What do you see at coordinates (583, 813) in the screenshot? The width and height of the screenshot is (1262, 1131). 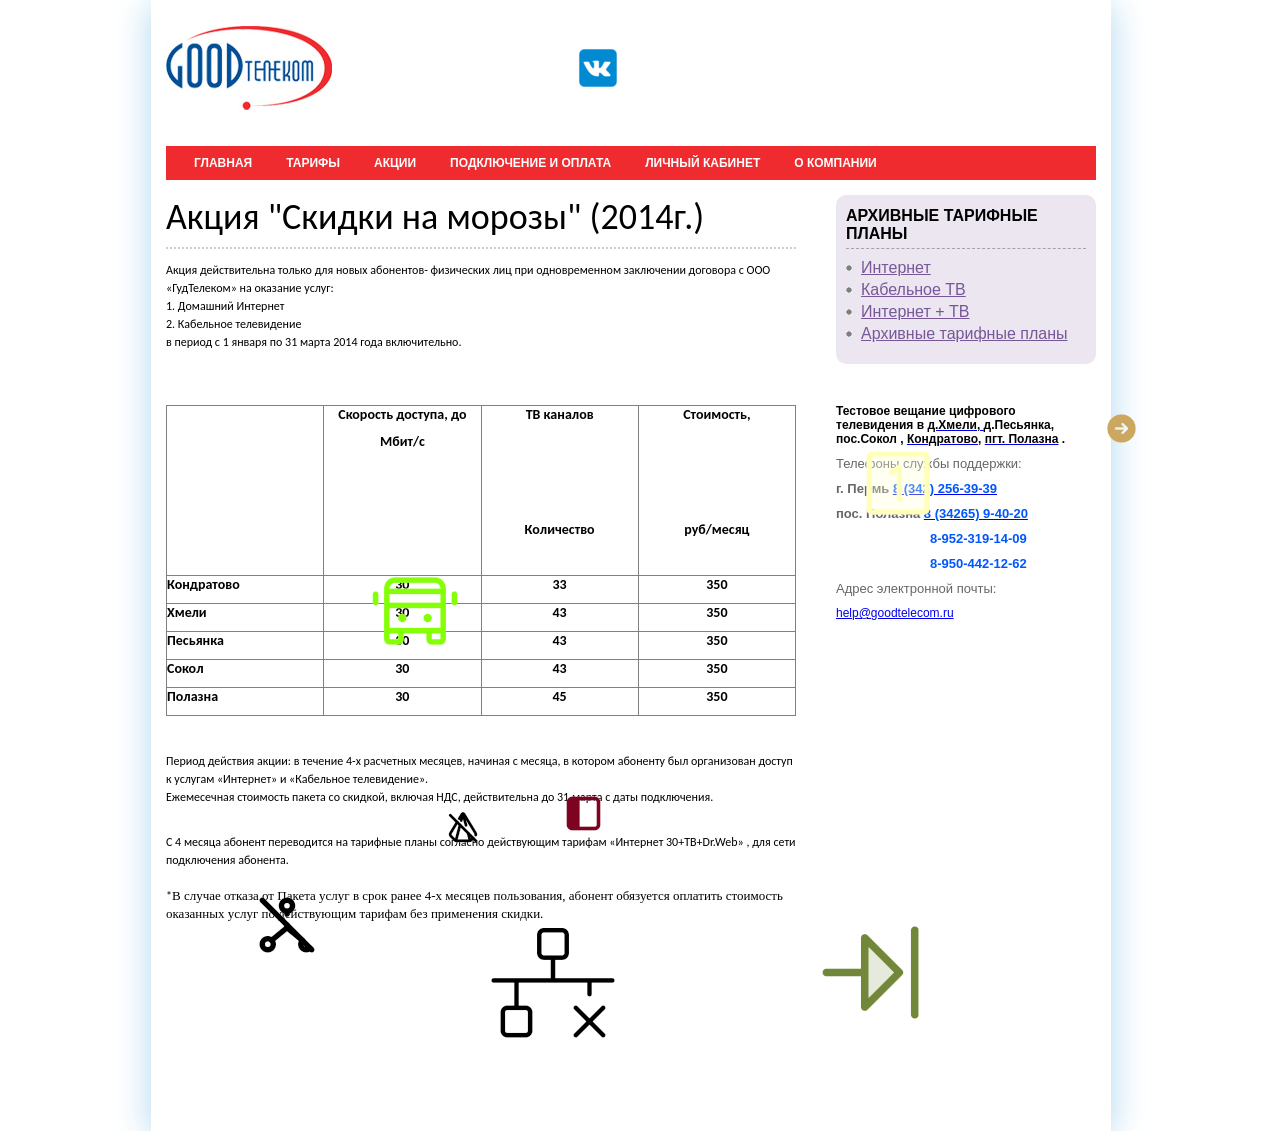 I see `toggle sidebar panel visibility` at bounding box center [583, 813].